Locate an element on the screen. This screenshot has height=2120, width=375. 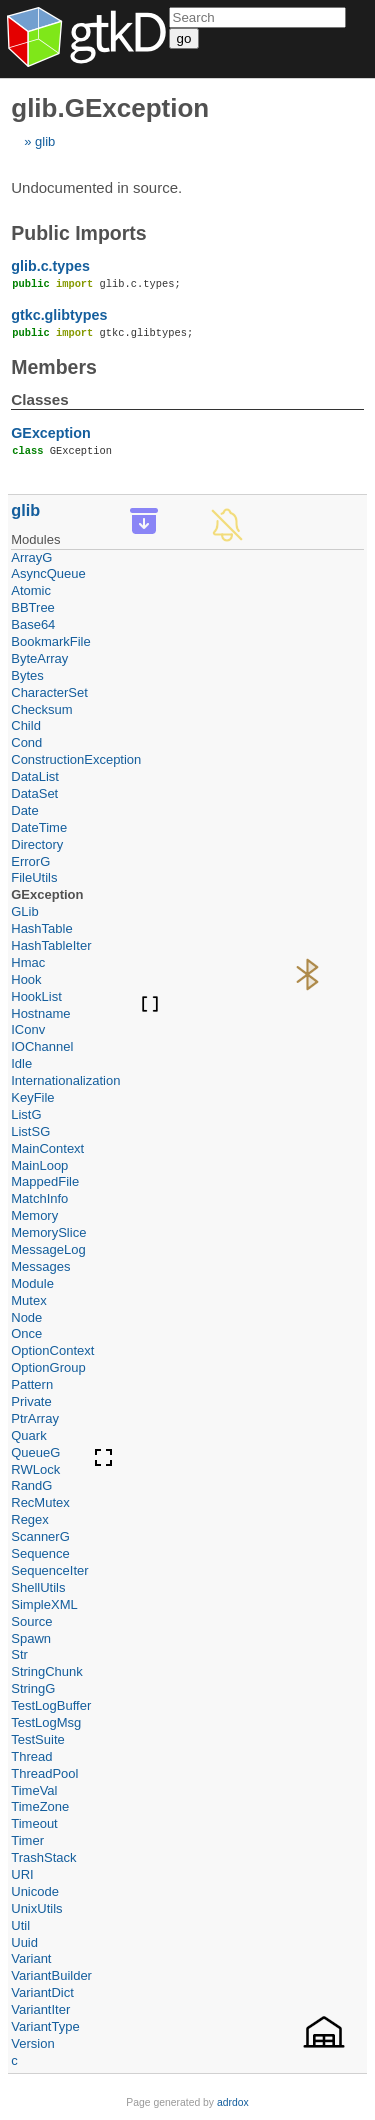
scan a QR code or barcode is located at coordinates (103, 1457).